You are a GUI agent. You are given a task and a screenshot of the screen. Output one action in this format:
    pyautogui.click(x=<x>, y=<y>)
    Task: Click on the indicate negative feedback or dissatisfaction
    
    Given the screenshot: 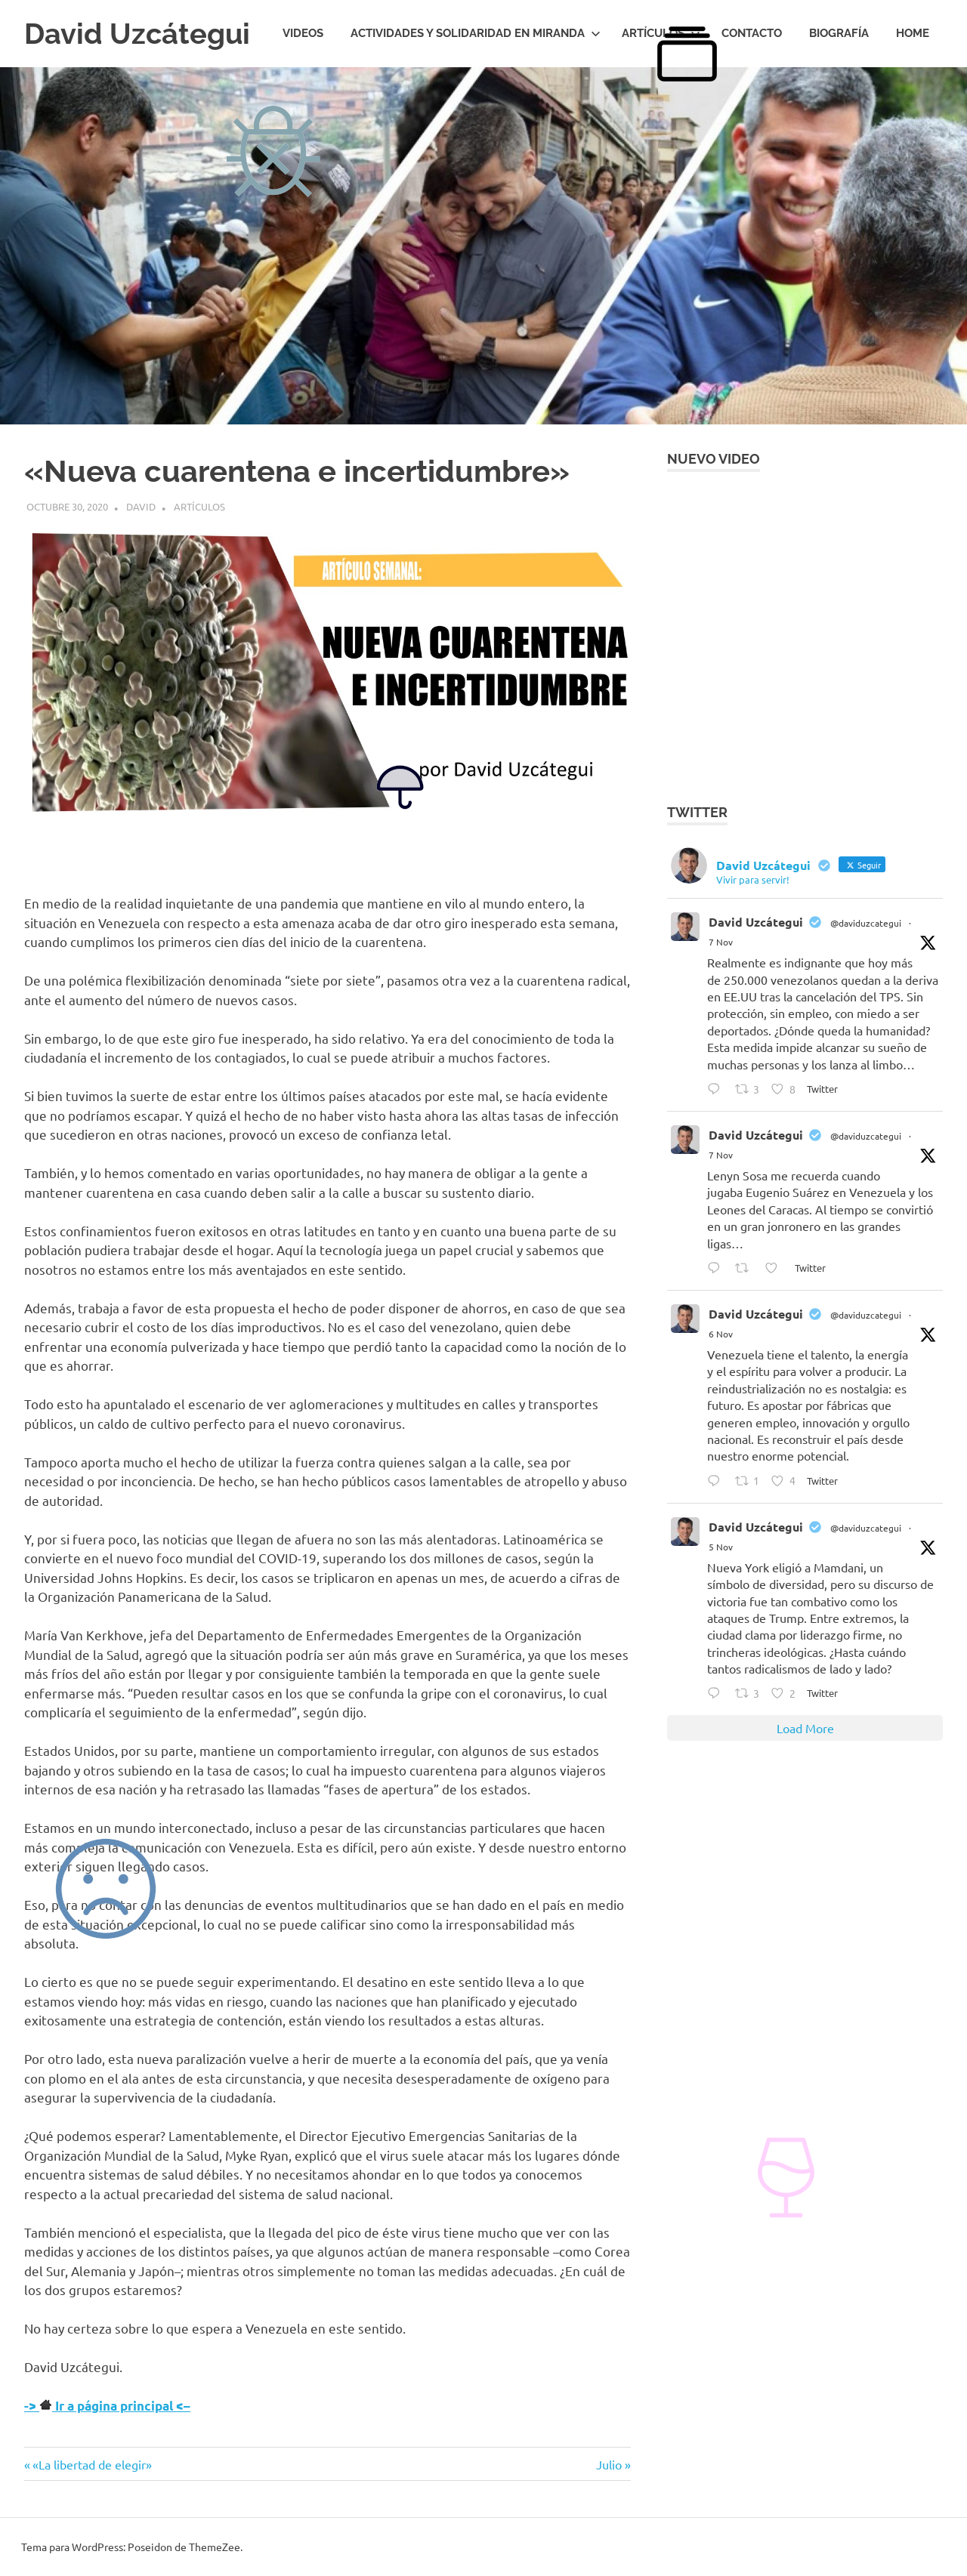 What is the action you would take?
    pyautogui.click(x=106, y=1889)
    